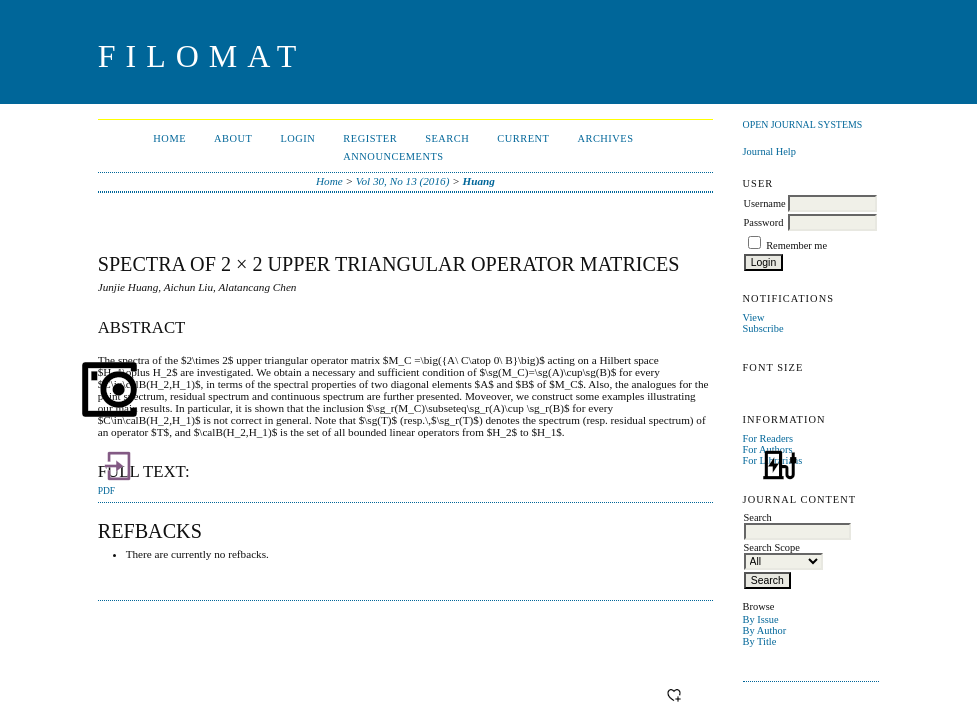 The height and width of the screenshot is (720, 977). Describe the element at coordinates (109, 389) in the screenshot. I see `access photo gallery` at that location.